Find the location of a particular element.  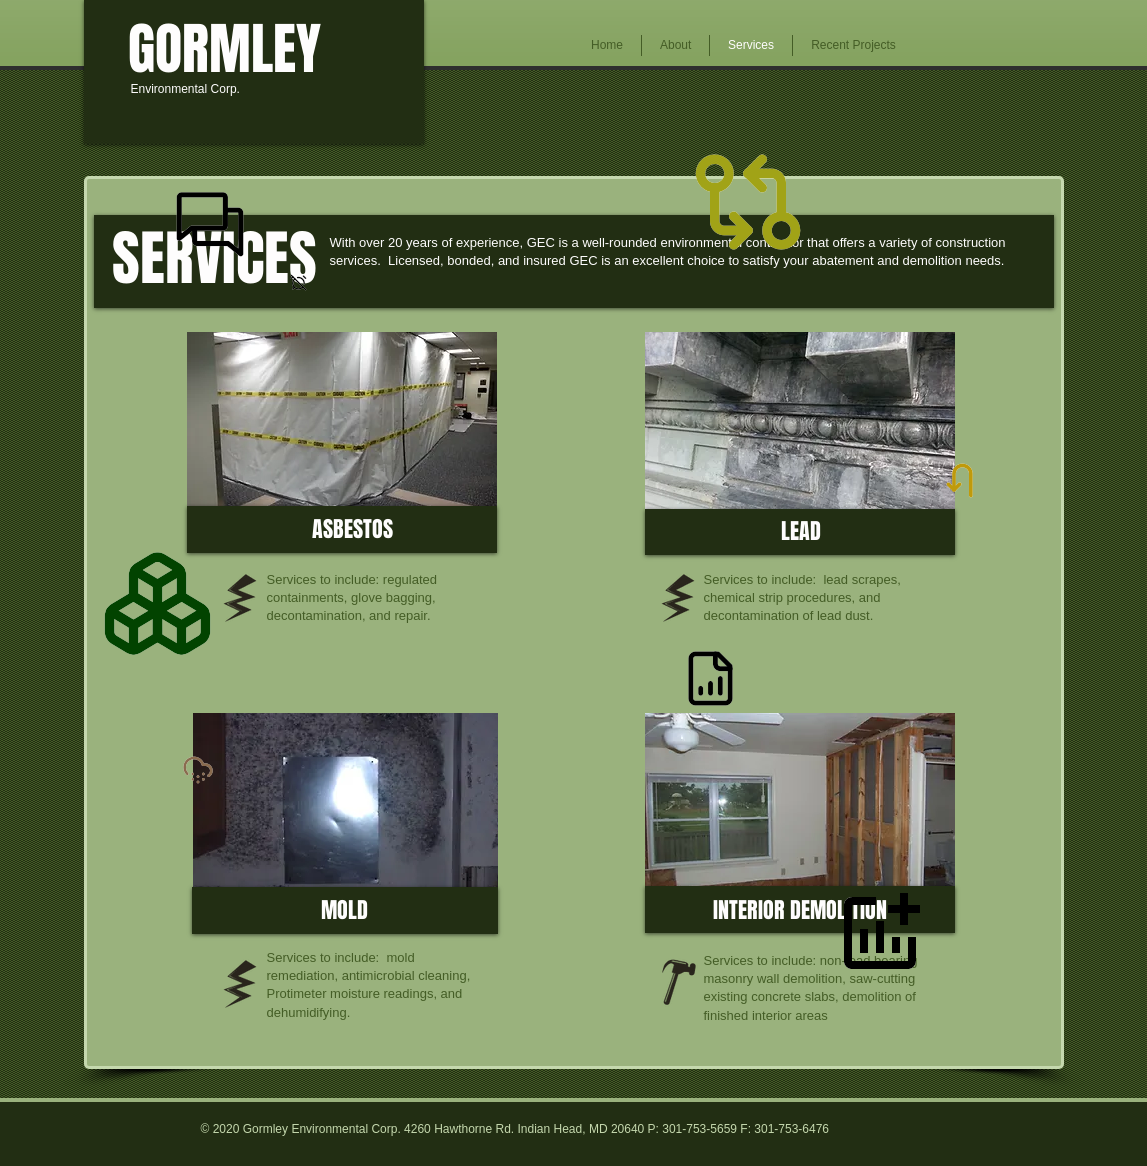

add a new chart or graph is located at coordinates (880, 933).